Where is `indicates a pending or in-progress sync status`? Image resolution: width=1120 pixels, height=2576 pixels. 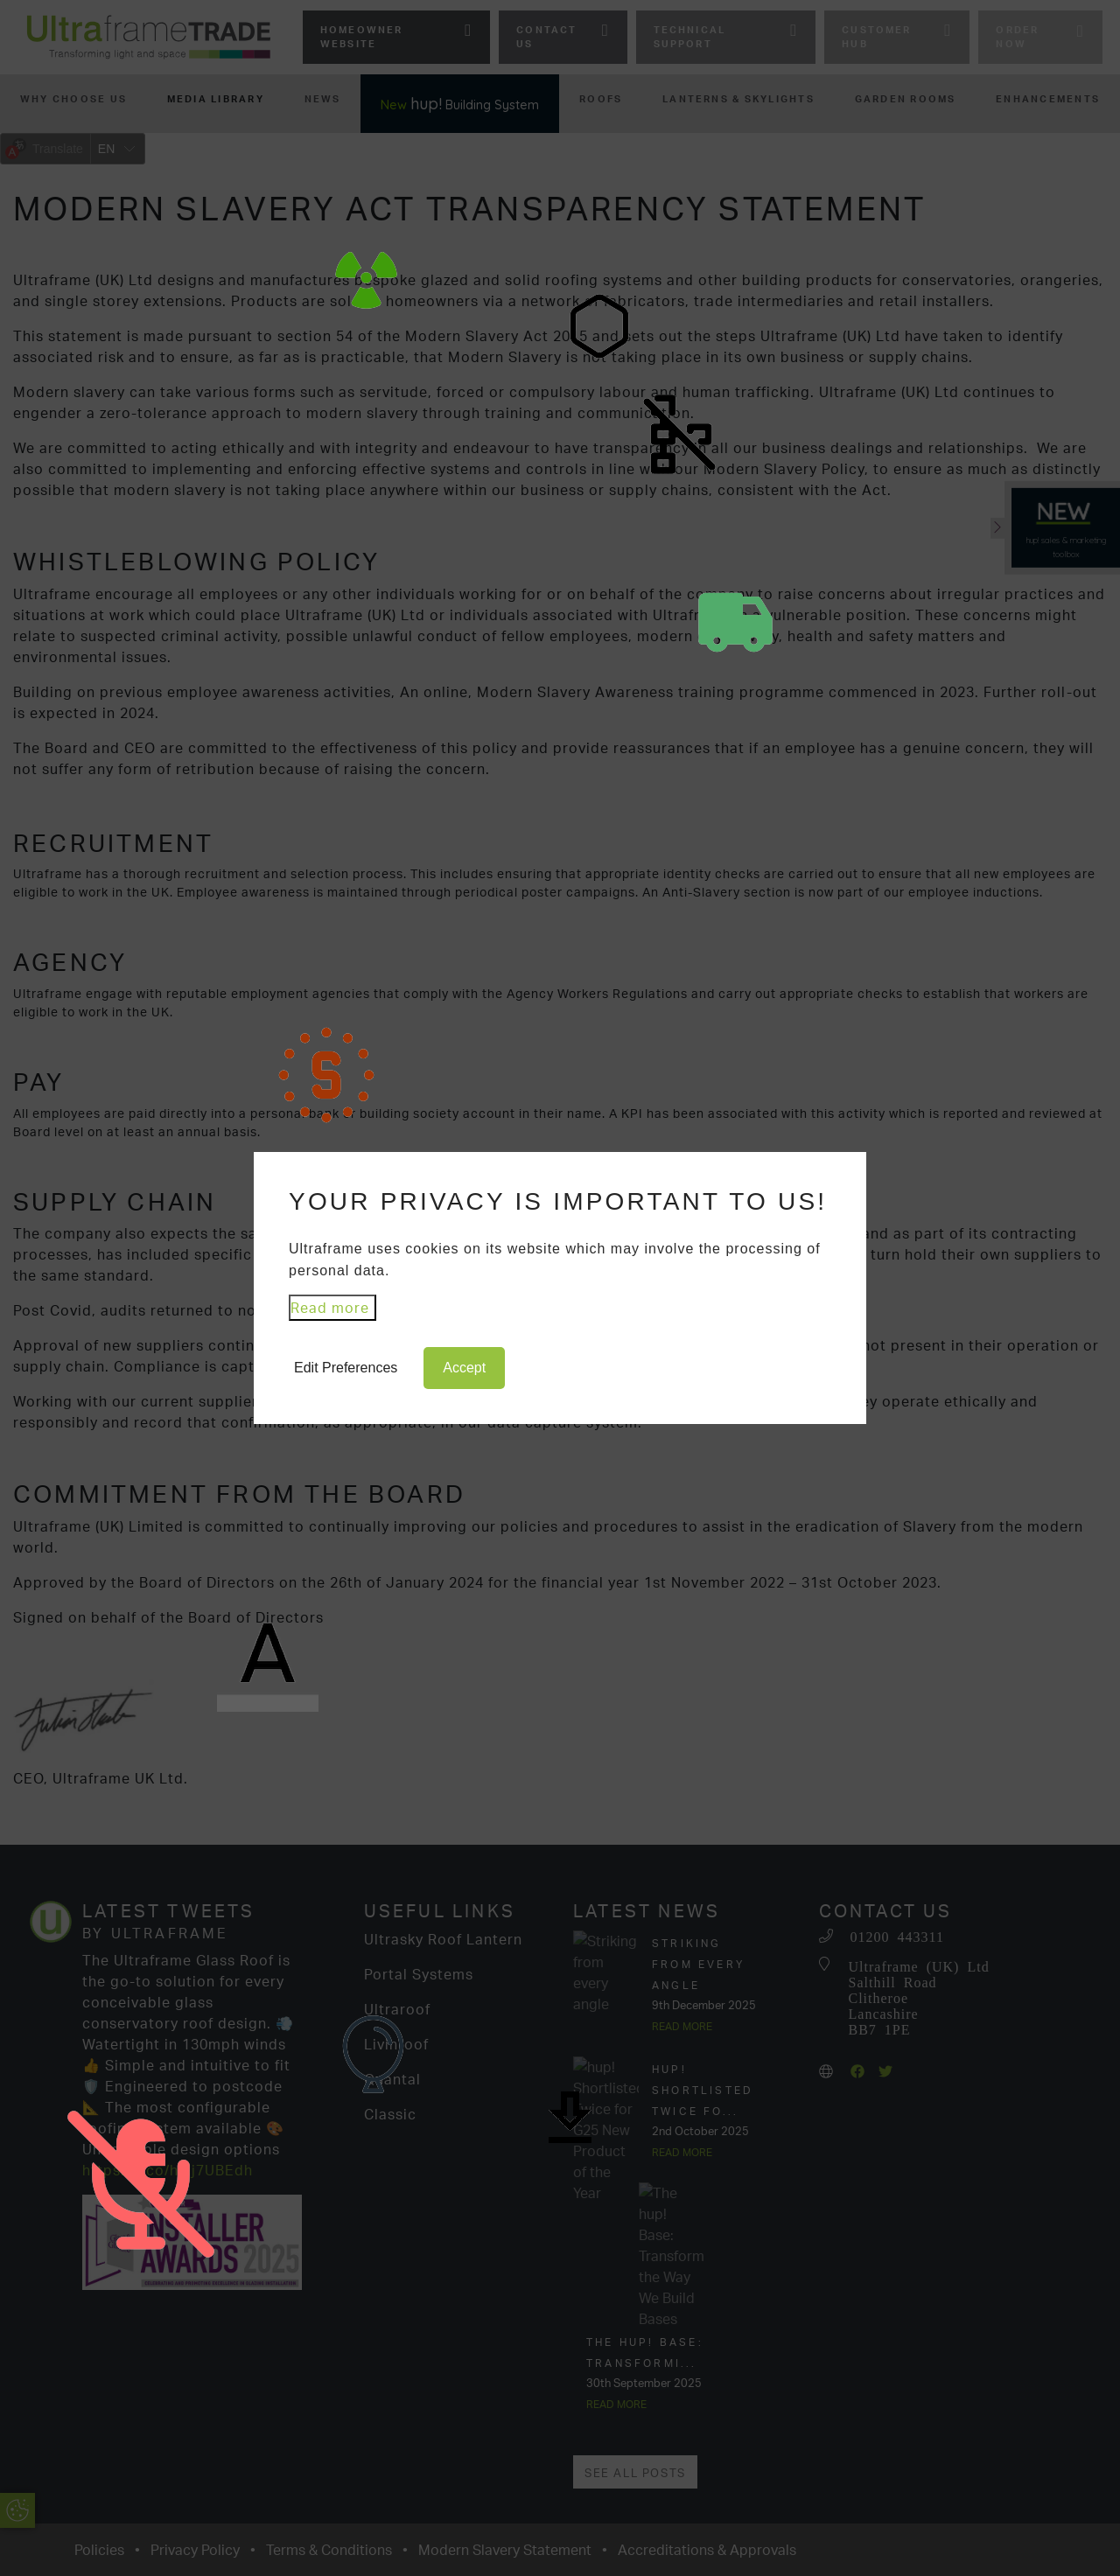
indicates a pending or in-progress sync status is located at coordinates (326, 1075).